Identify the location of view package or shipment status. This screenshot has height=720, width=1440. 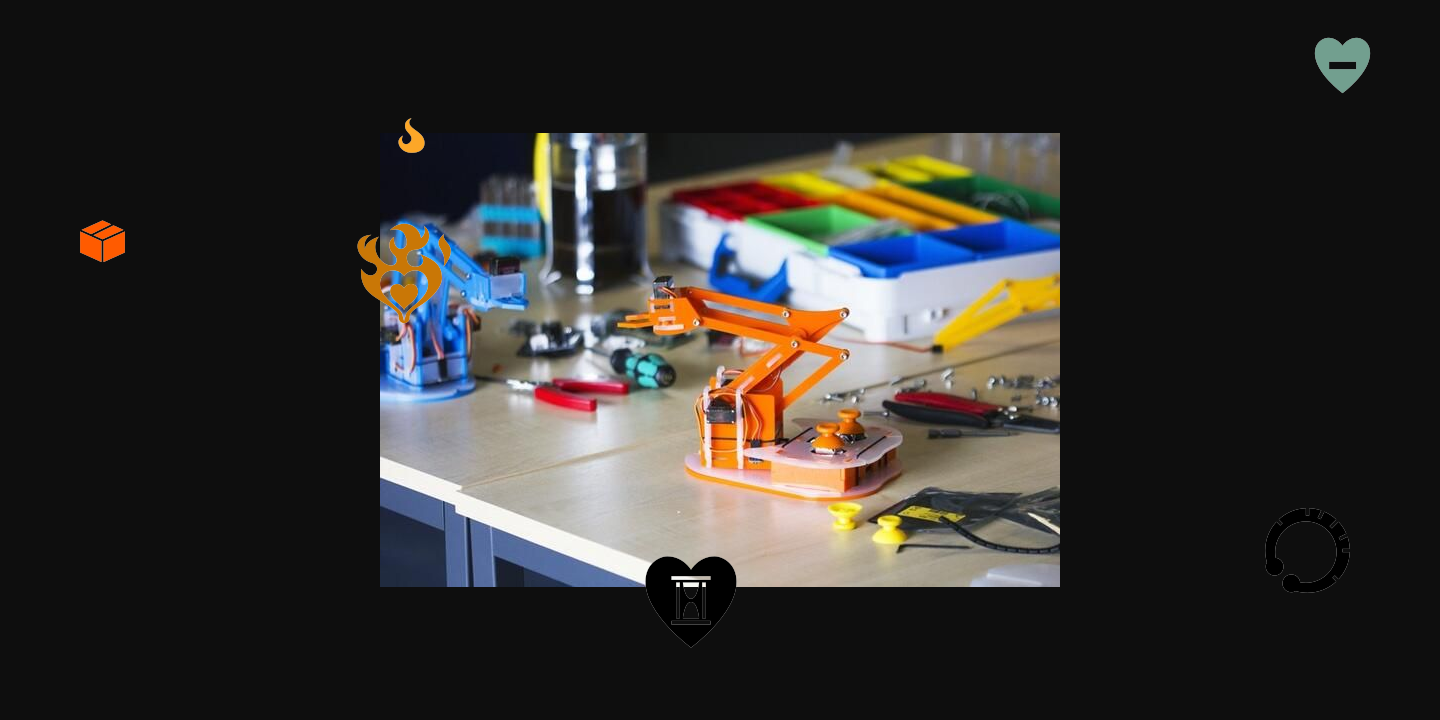
(102, 241).